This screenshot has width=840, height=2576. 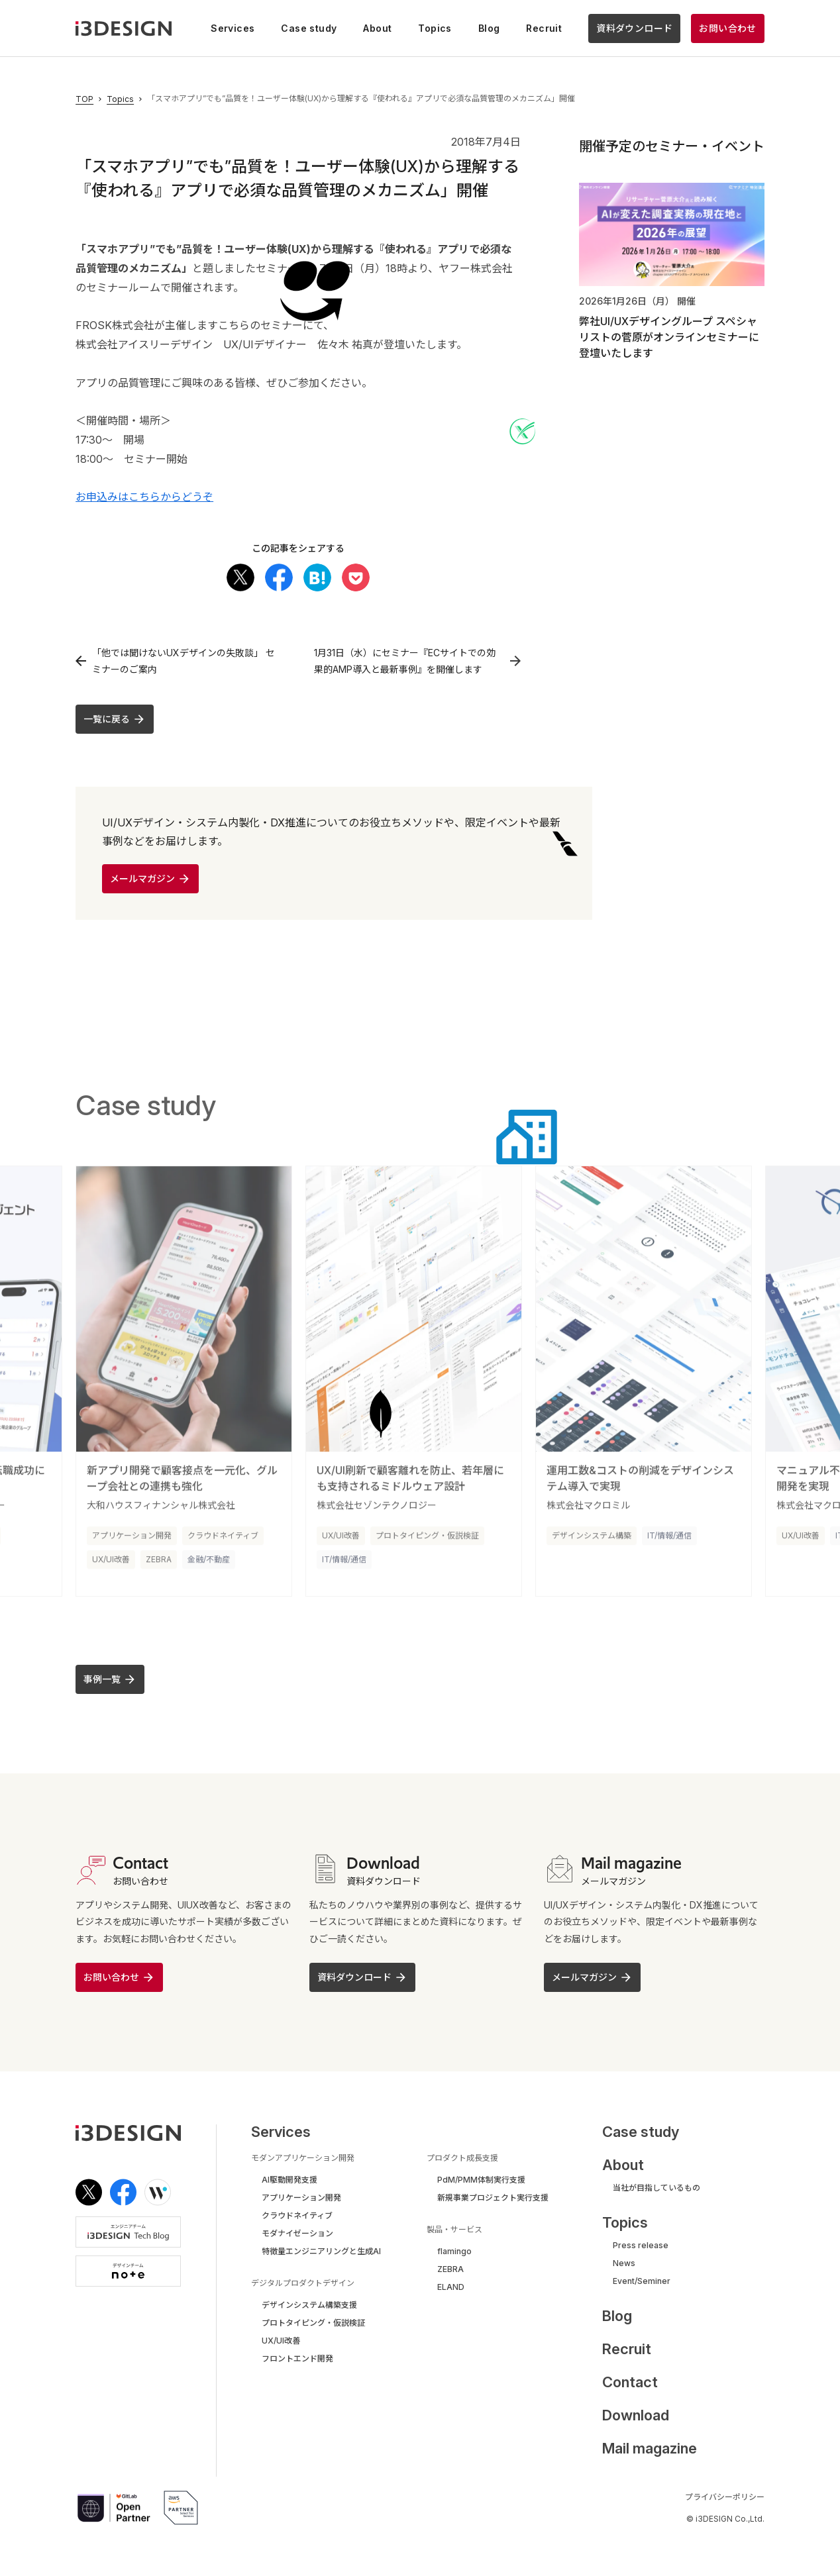 I want to click on open the American Airlines app, so click(x=565, y=844).